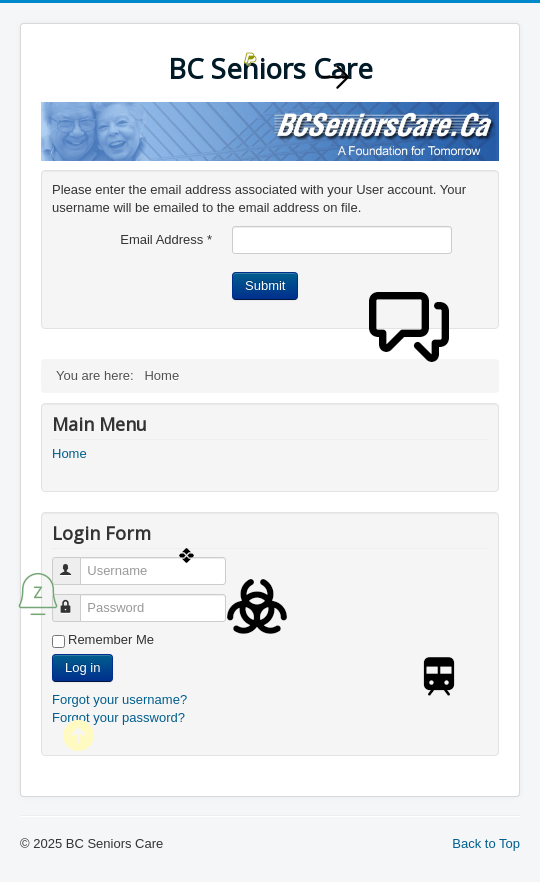  Describe the element at coordinates (78, 735) in the screenshot. I see `upload a file or content` at that location.